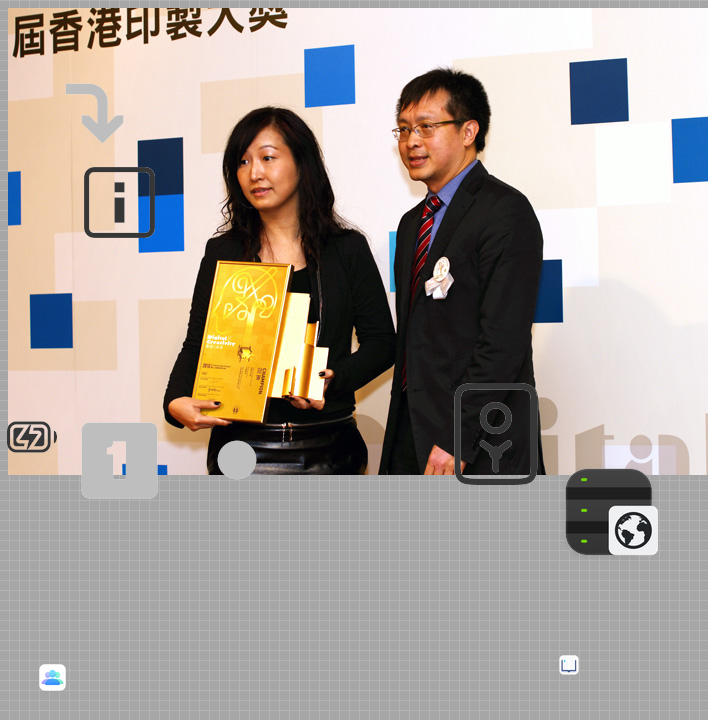  I want to click on reset zoom to 100% or original size, so click(119, 460).